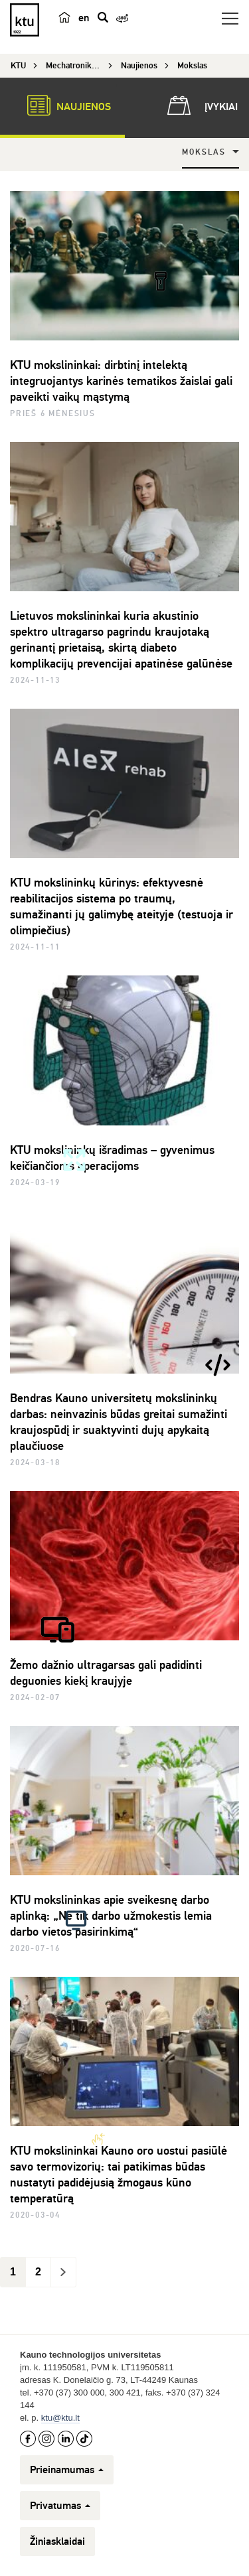  What do you see at coordinates (57, 1630) in the screenshot?
I see `manage connected devices` at bounding box center [57, 1630].